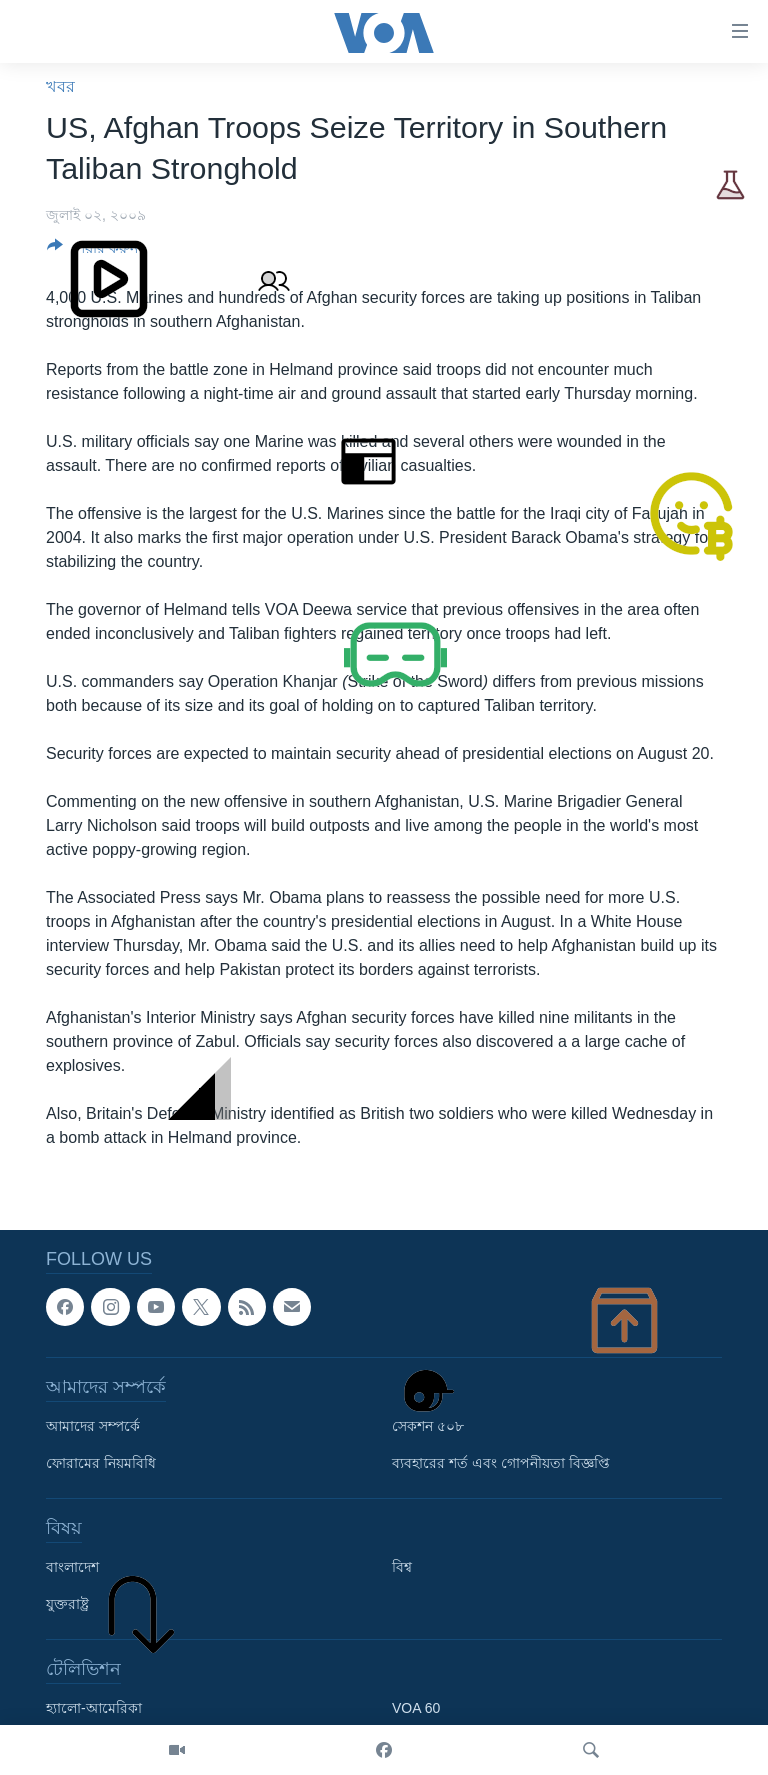  Describe the element at coordinates (395, 654) in the screenshot. I see `access virtual reality settings or features` at that location.